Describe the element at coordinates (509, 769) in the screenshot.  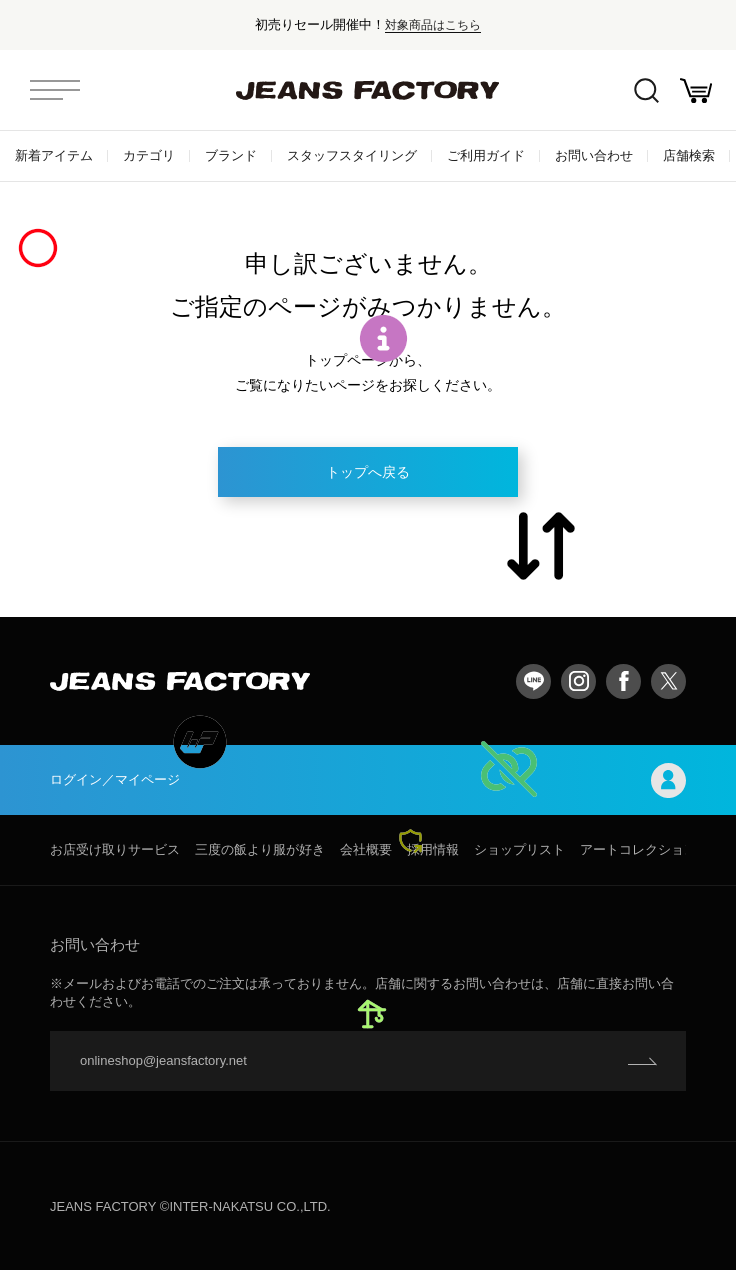
I see `disconnect or remove a linked account` at that location.